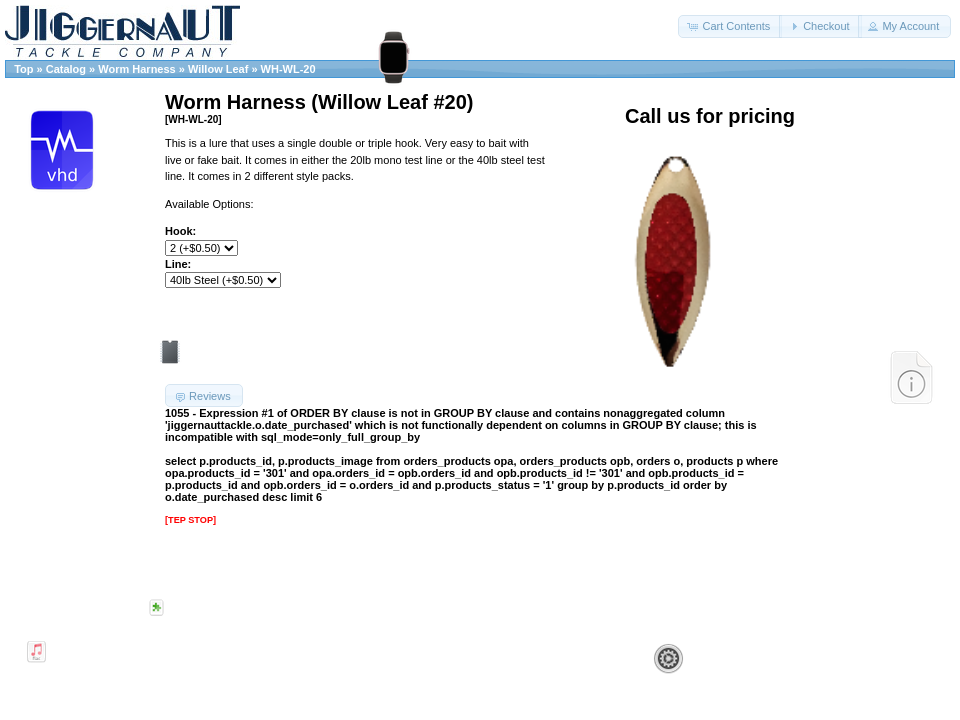  What do you see at coordinates (36, 651) in the screenshot?
I see `a flac audio file in ogg container format` at bounding box center [36, 651].